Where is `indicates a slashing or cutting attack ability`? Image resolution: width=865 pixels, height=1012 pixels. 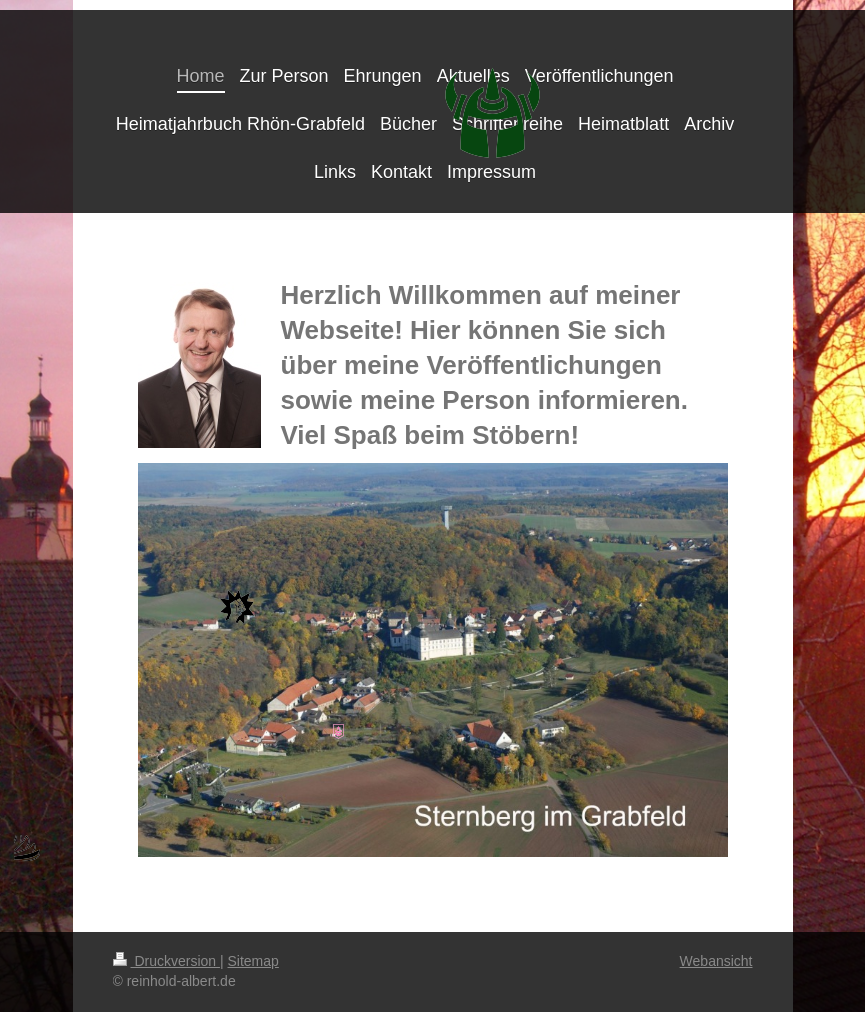 indicates a slashing or cutting attack ability is located at coordinates (27, 848).